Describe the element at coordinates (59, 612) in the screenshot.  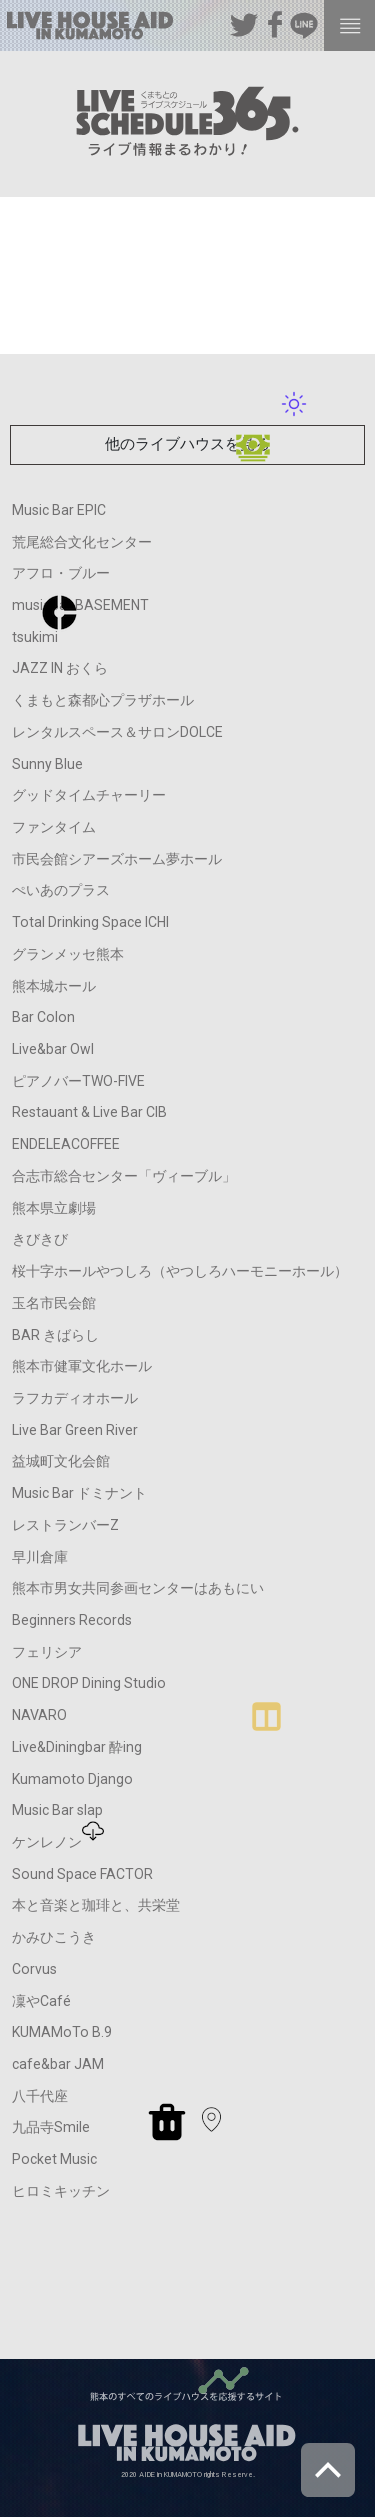
I see `view analytics or statistics breakdown` at that location.